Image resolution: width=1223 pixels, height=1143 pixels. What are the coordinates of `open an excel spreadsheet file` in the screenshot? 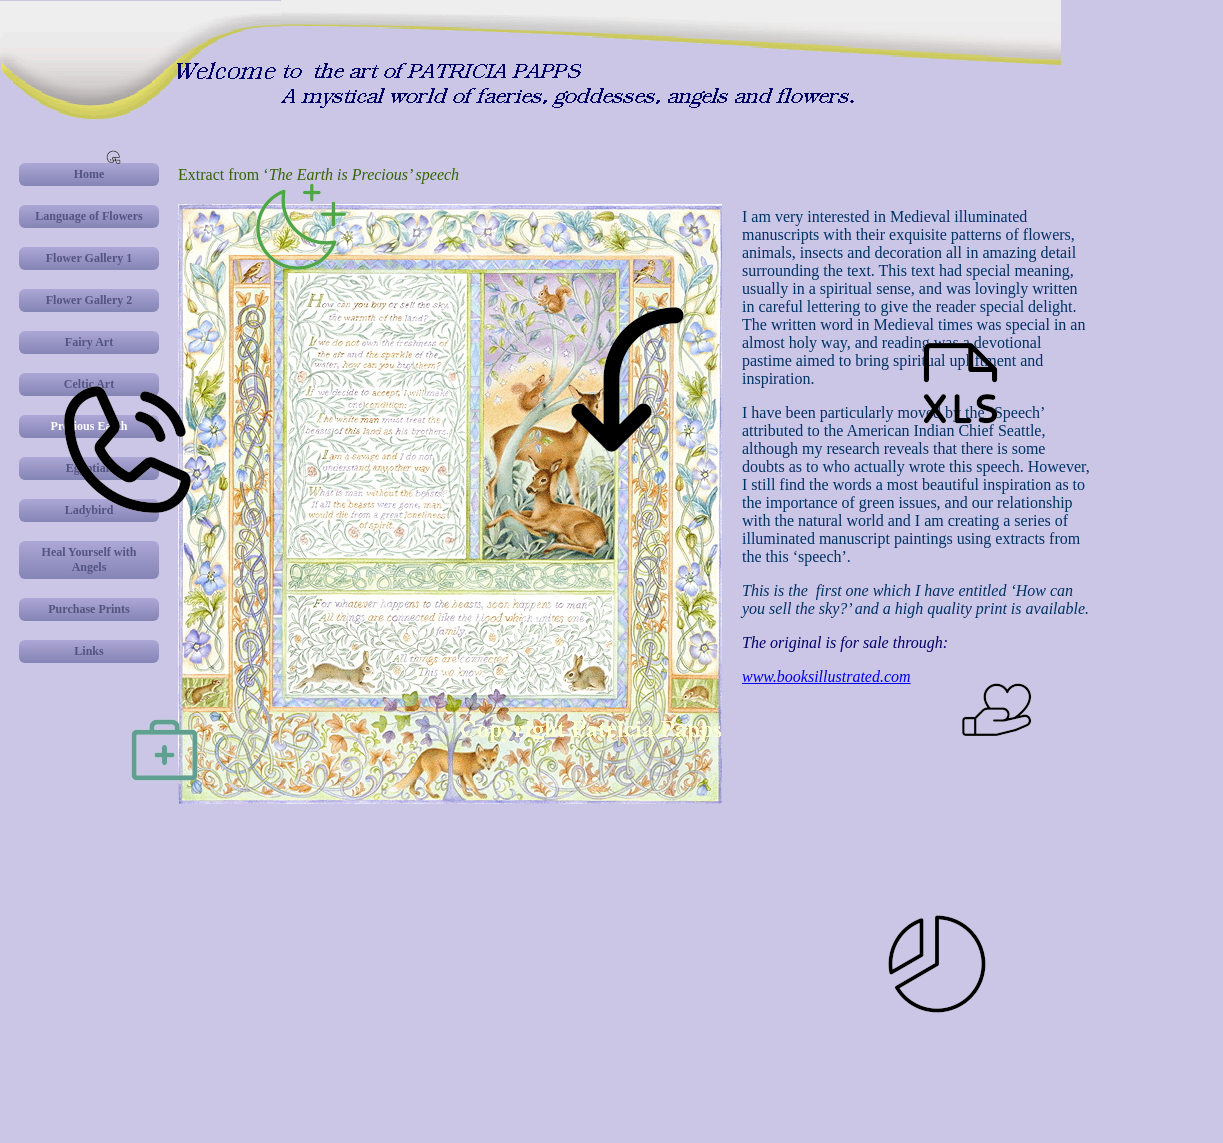 It's located at (960, 386).